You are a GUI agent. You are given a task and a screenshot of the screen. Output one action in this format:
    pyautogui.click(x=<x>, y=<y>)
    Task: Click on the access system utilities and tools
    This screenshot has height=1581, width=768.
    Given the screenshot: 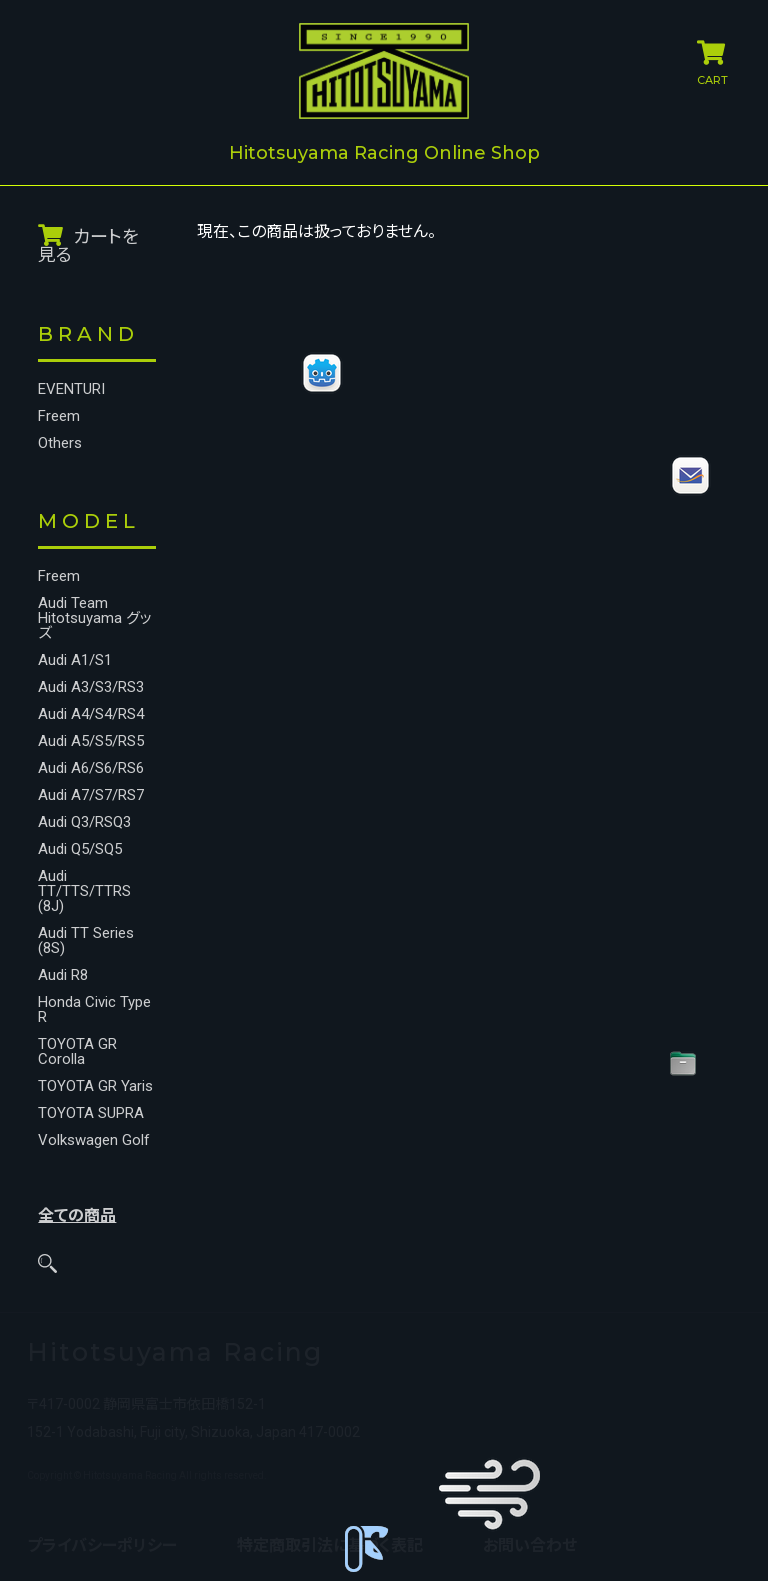 What is the action you would take?
    pyautogui.click(x=368, y=1549)
    